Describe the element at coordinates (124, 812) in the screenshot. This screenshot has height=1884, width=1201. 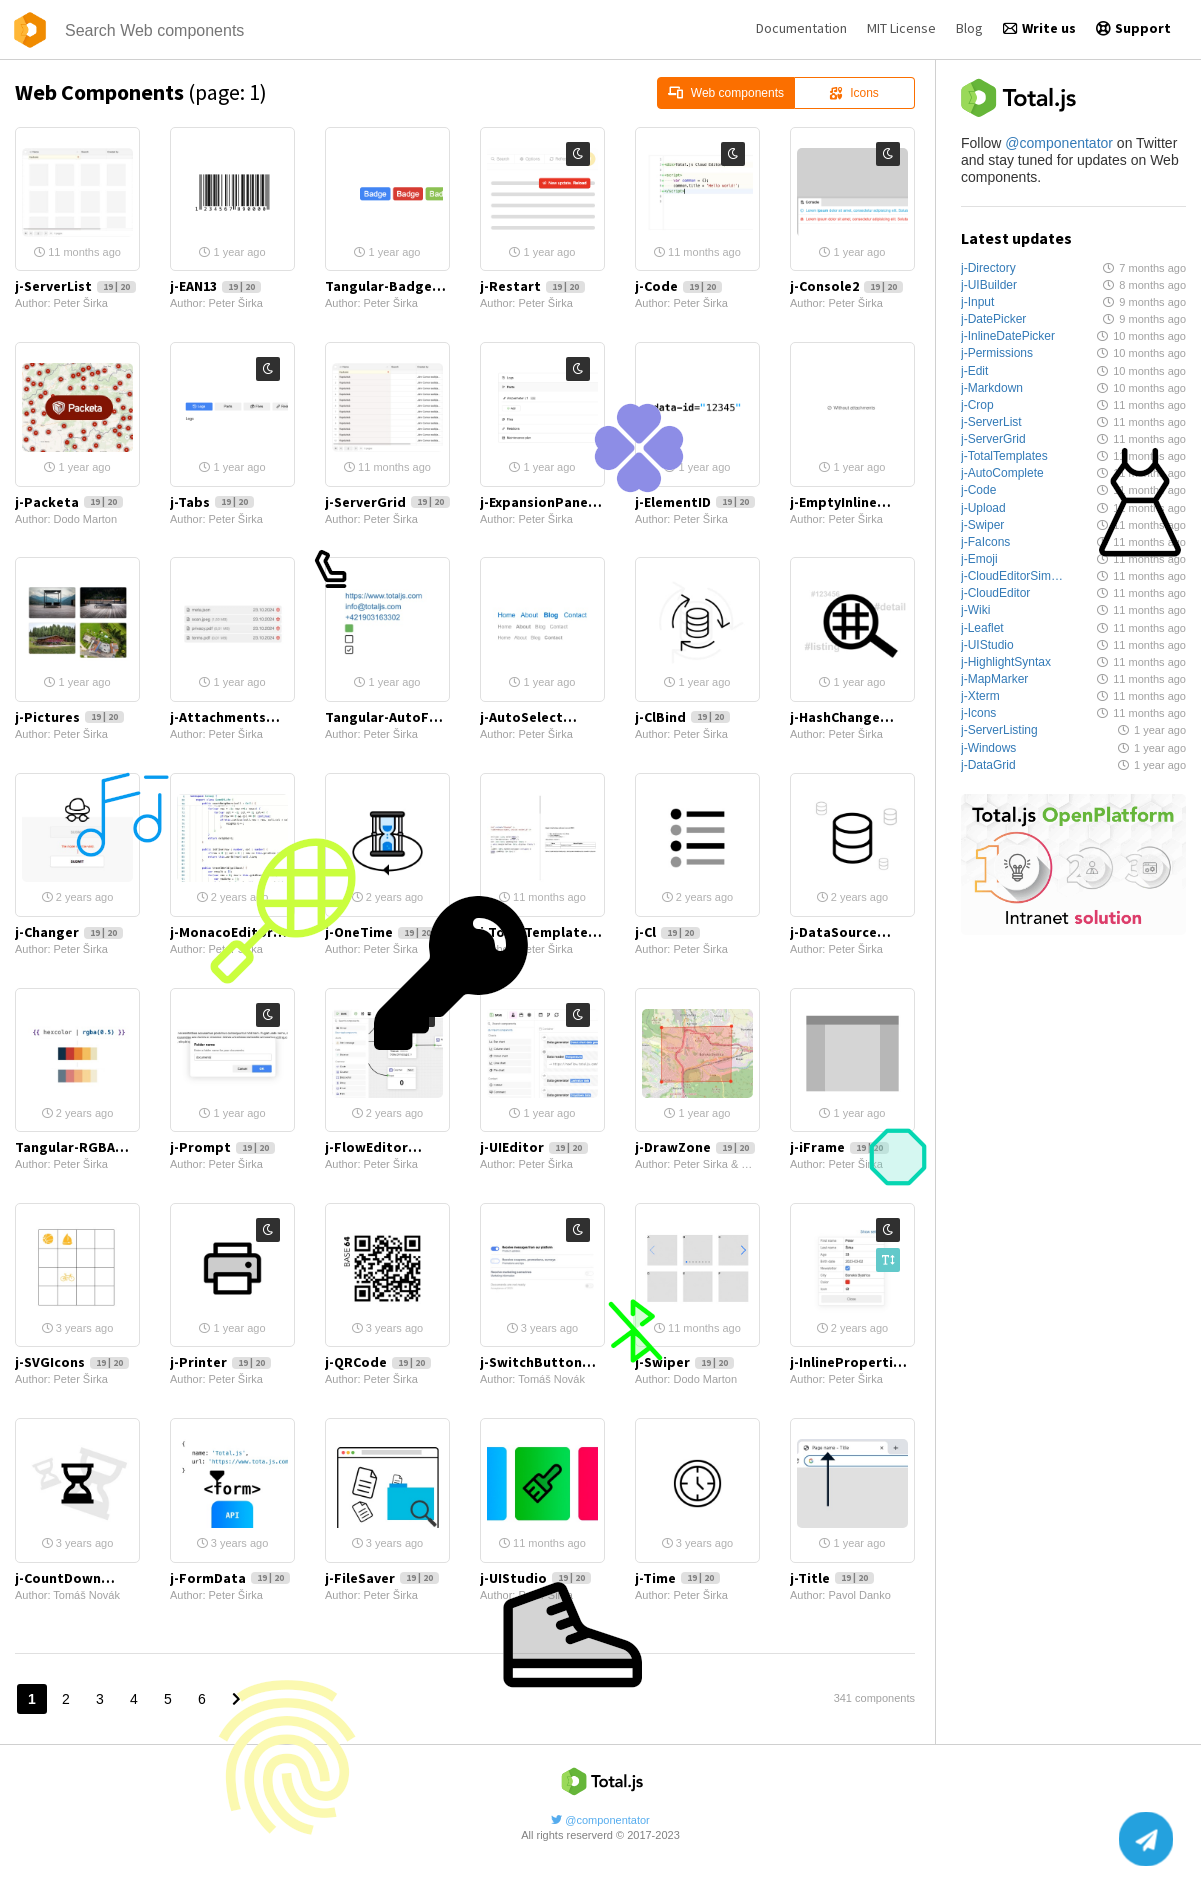
I see `remove a song from your playlist` at that location.